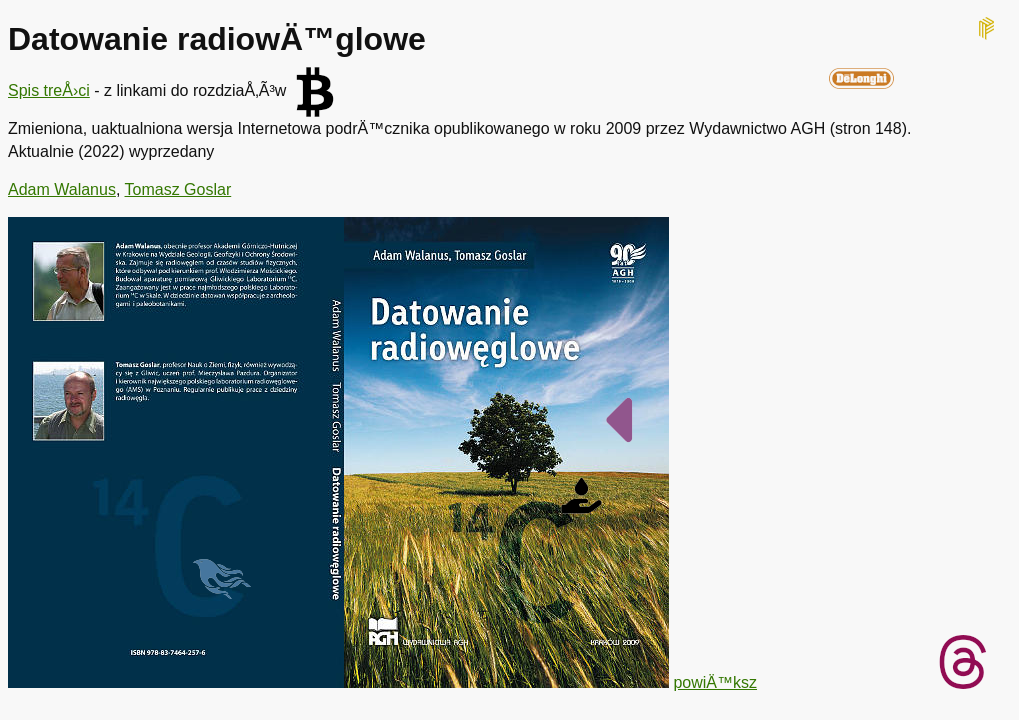 Image resolution: width=1019 pixels, height=720 pixels. I want to click on link to Pusher real-time messaging services, so click(986, 28).